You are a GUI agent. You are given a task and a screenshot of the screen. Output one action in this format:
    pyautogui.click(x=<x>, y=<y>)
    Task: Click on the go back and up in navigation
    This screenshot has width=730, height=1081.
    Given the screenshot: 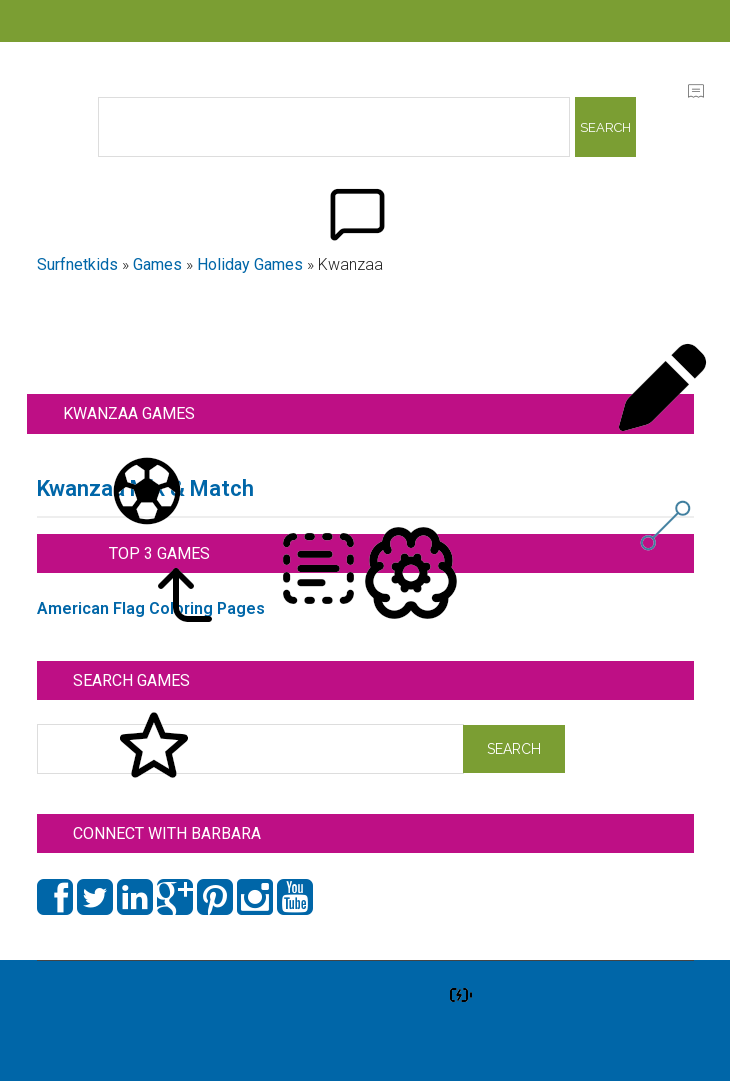 What is the action you would take?
    pyautogui.click(x=185, y=595)
    